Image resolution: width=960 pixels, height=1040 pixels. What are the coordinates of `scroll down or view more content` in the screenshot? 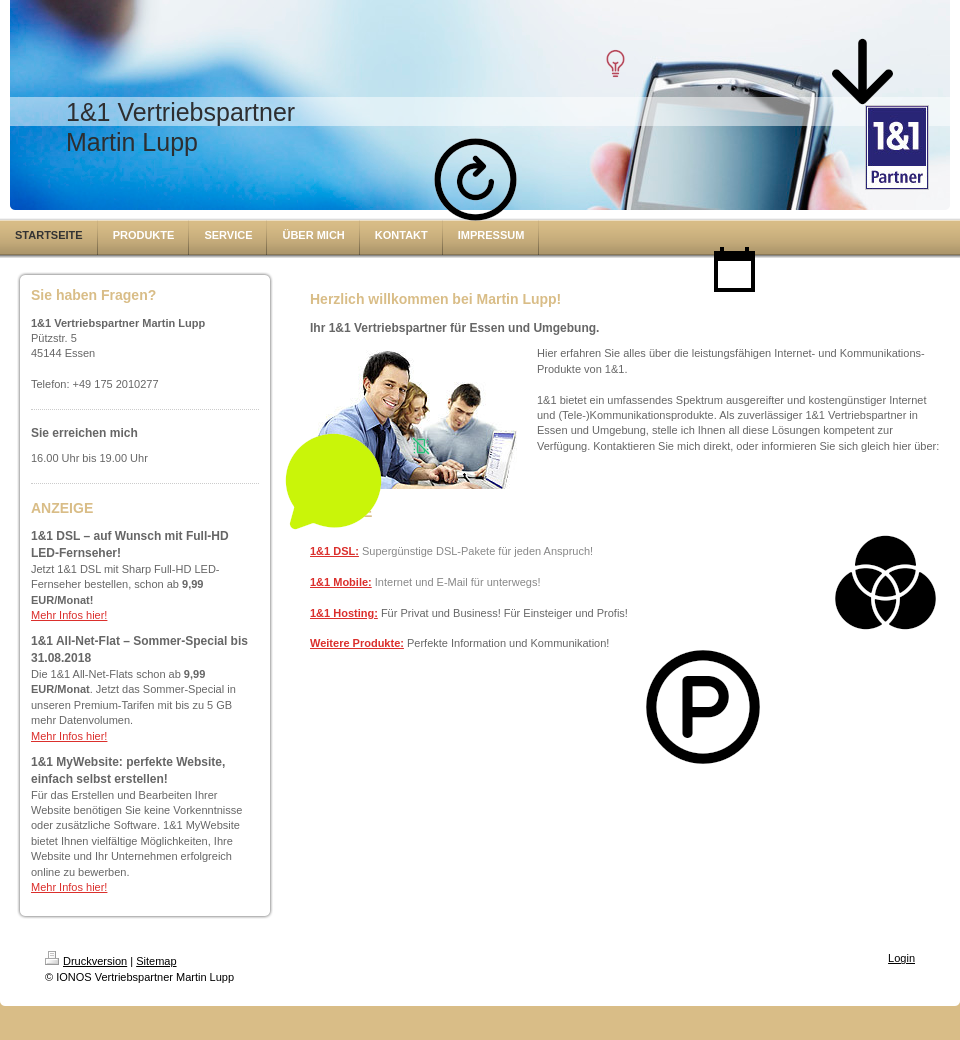 It's located at (862, 71).